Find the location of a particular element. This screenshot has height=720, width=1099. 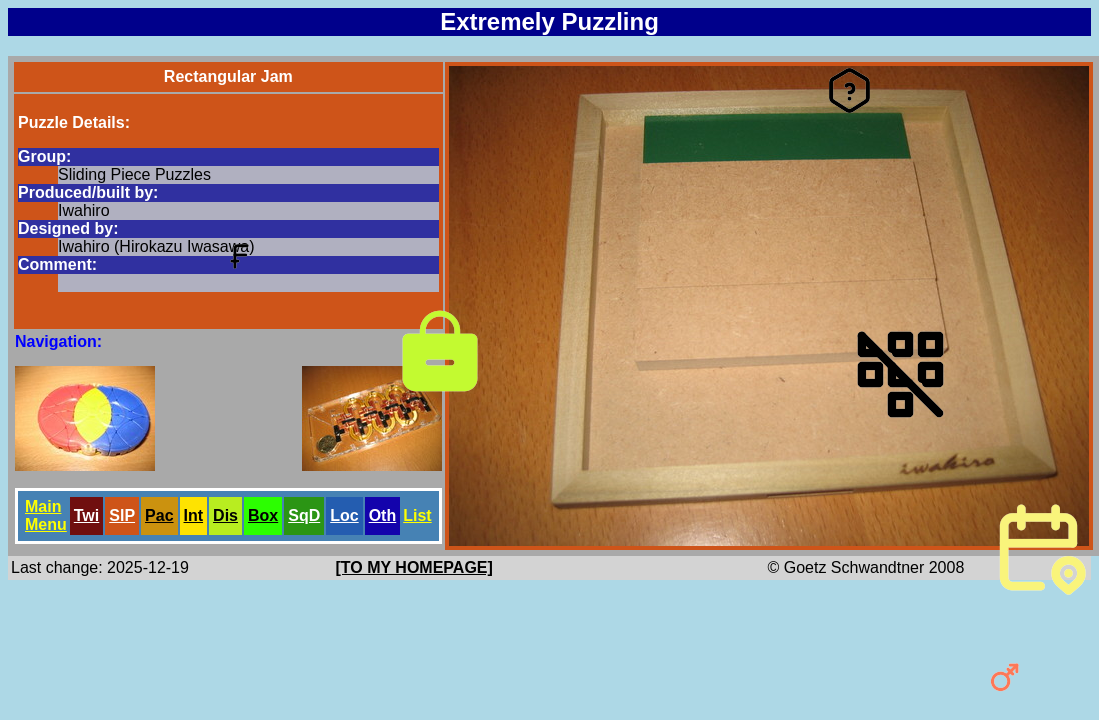

dialpad is currently disabled is located at coordinates (900, 374).